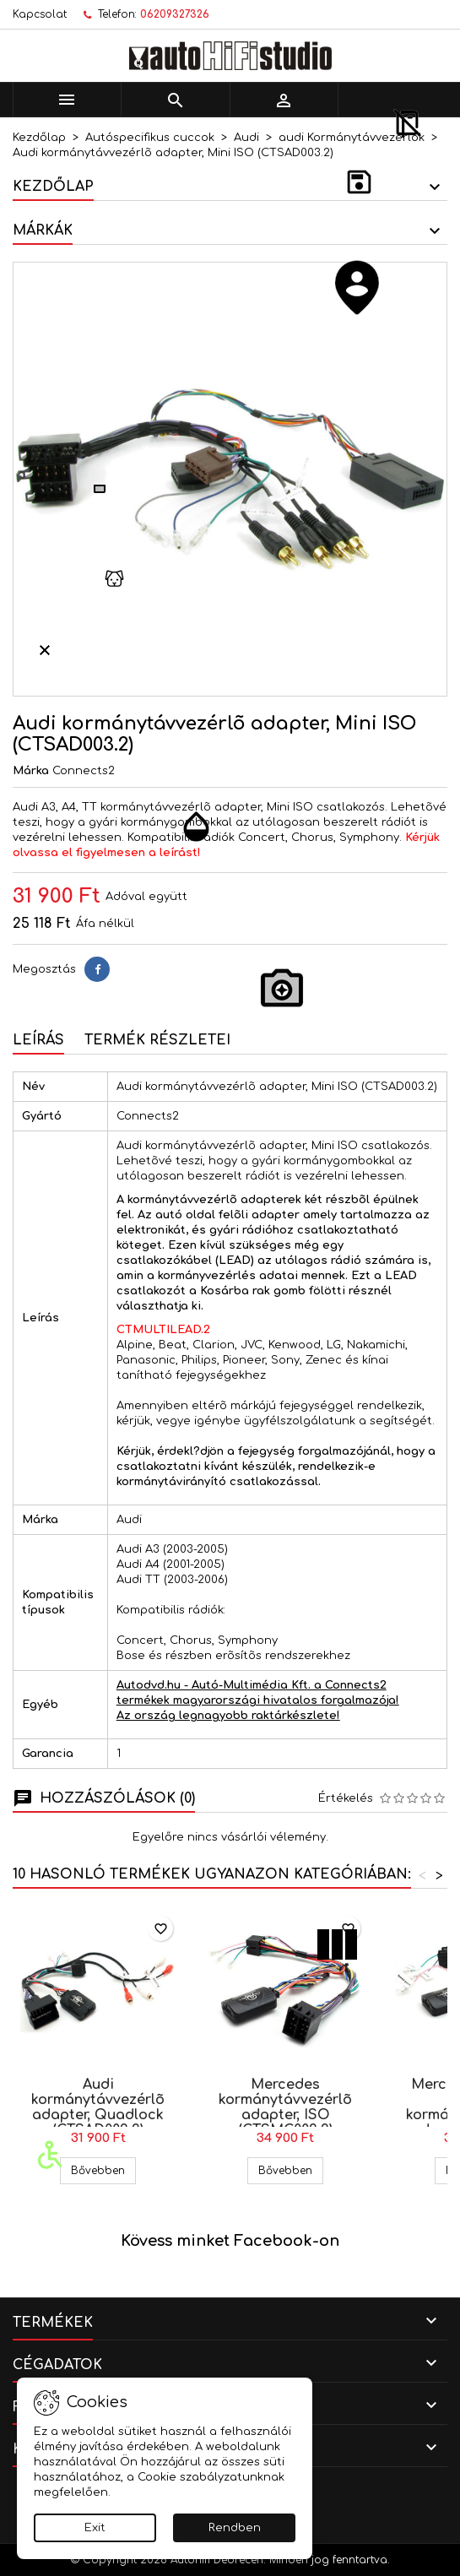  Describe the element at coordinates (357, 288) in the screenshot. I see `view a contact's location on the map` at that location.